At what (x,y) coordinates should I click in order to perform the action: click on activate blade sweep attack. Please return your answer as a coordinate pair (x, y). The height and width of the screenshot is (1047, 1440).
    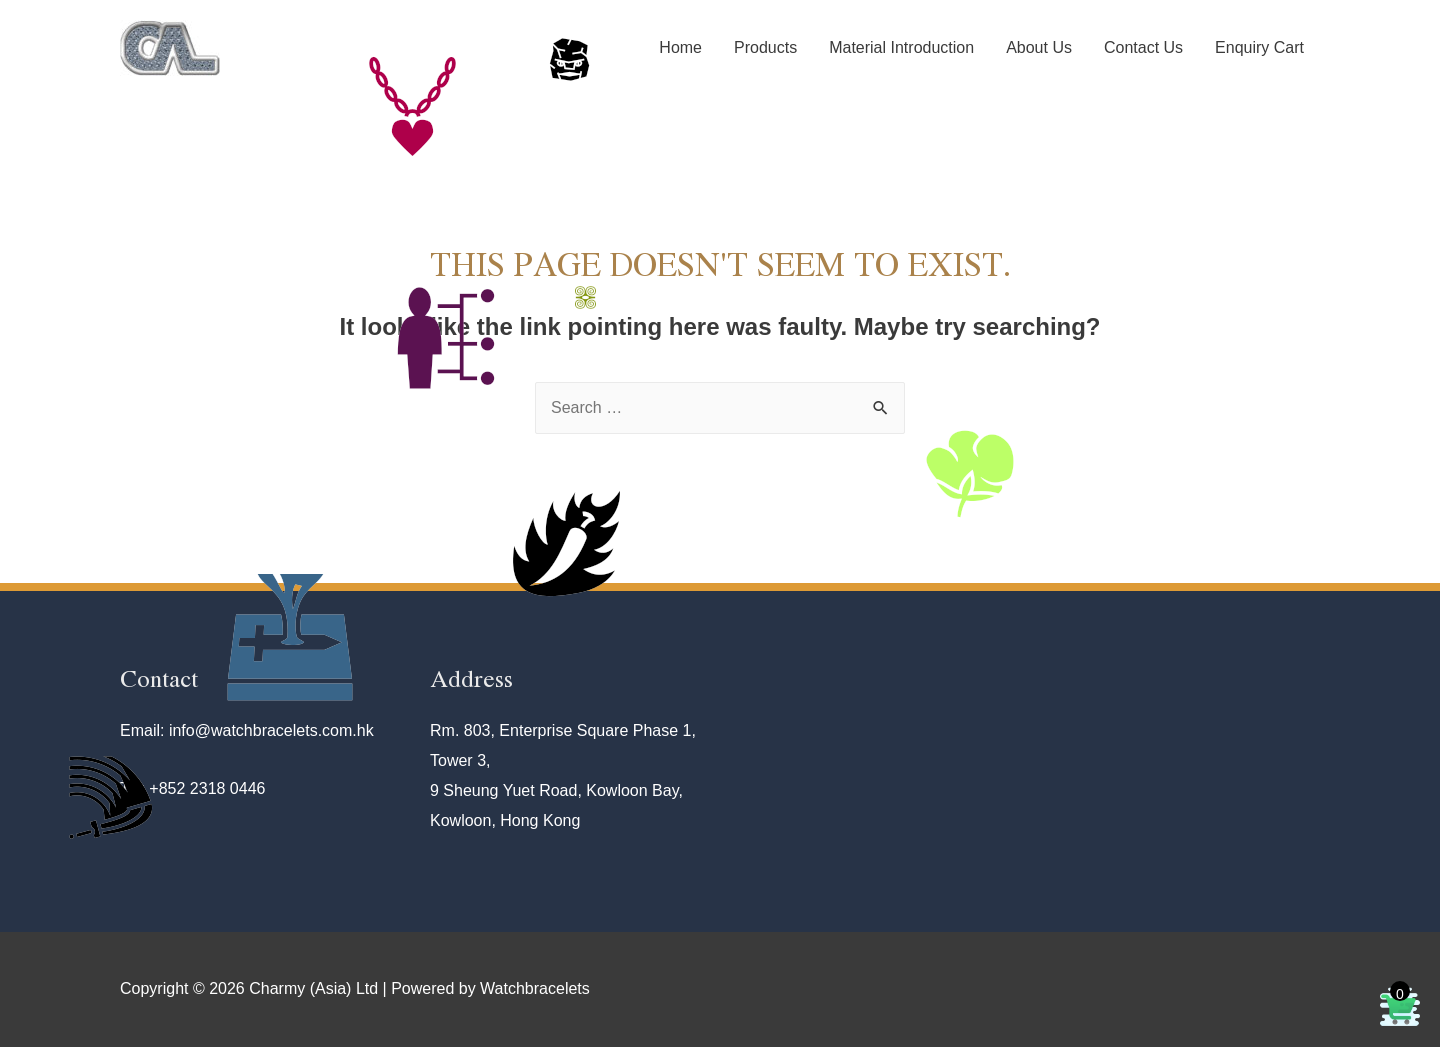
    Looking at the image, I should click on (110, 797).